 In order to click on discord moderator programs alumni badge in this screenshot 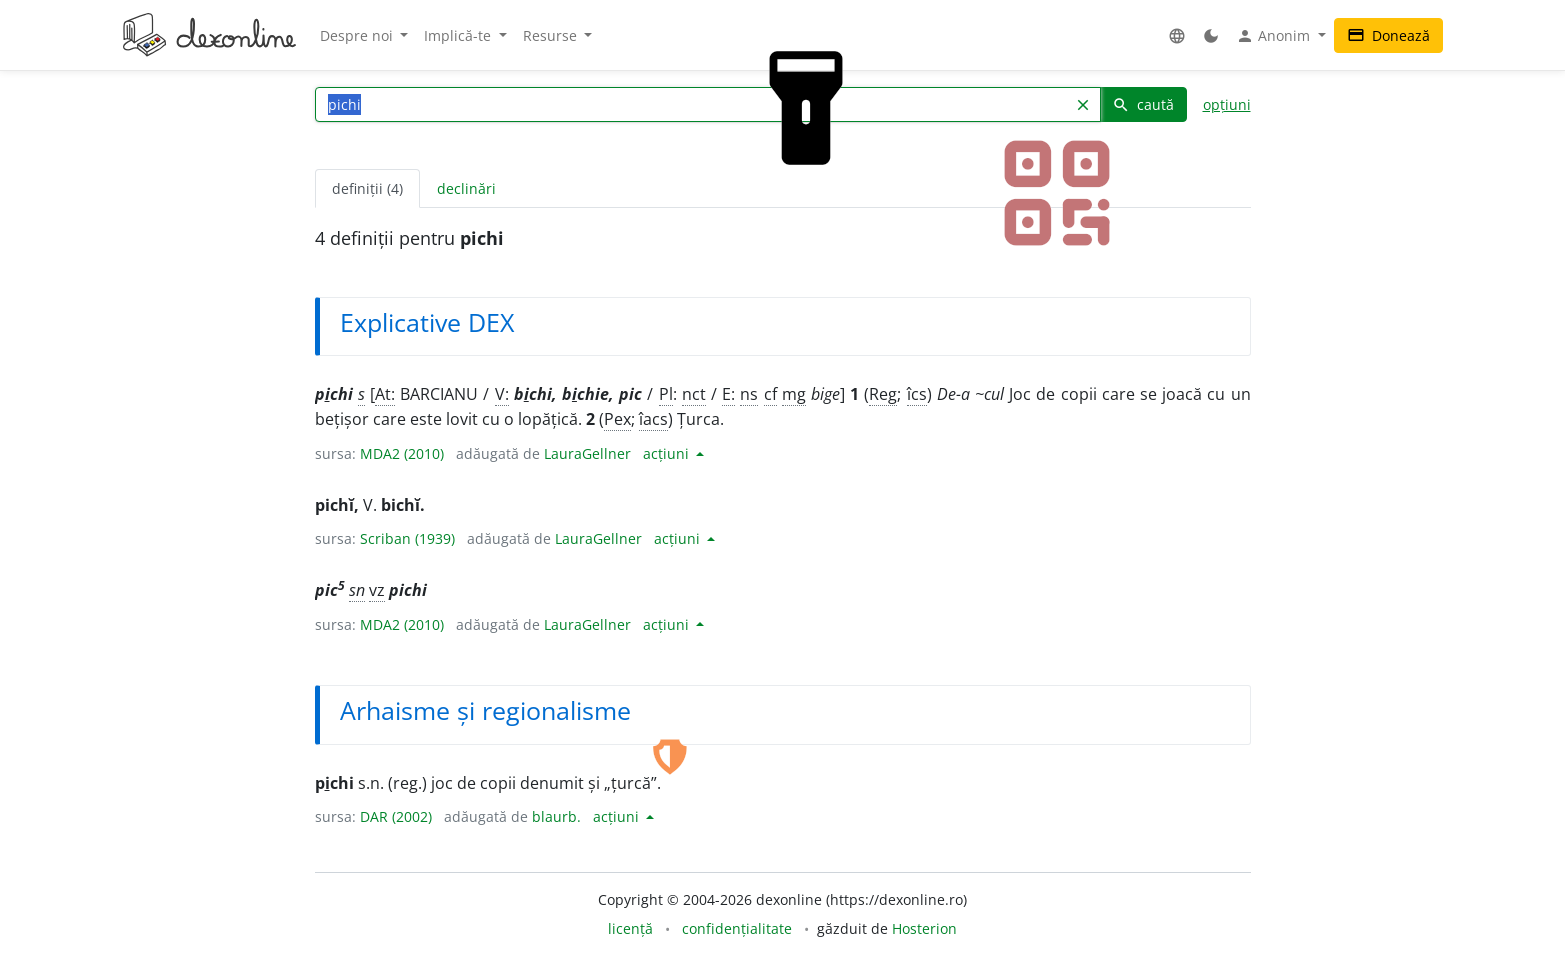, I will do `click(670, 757)`.